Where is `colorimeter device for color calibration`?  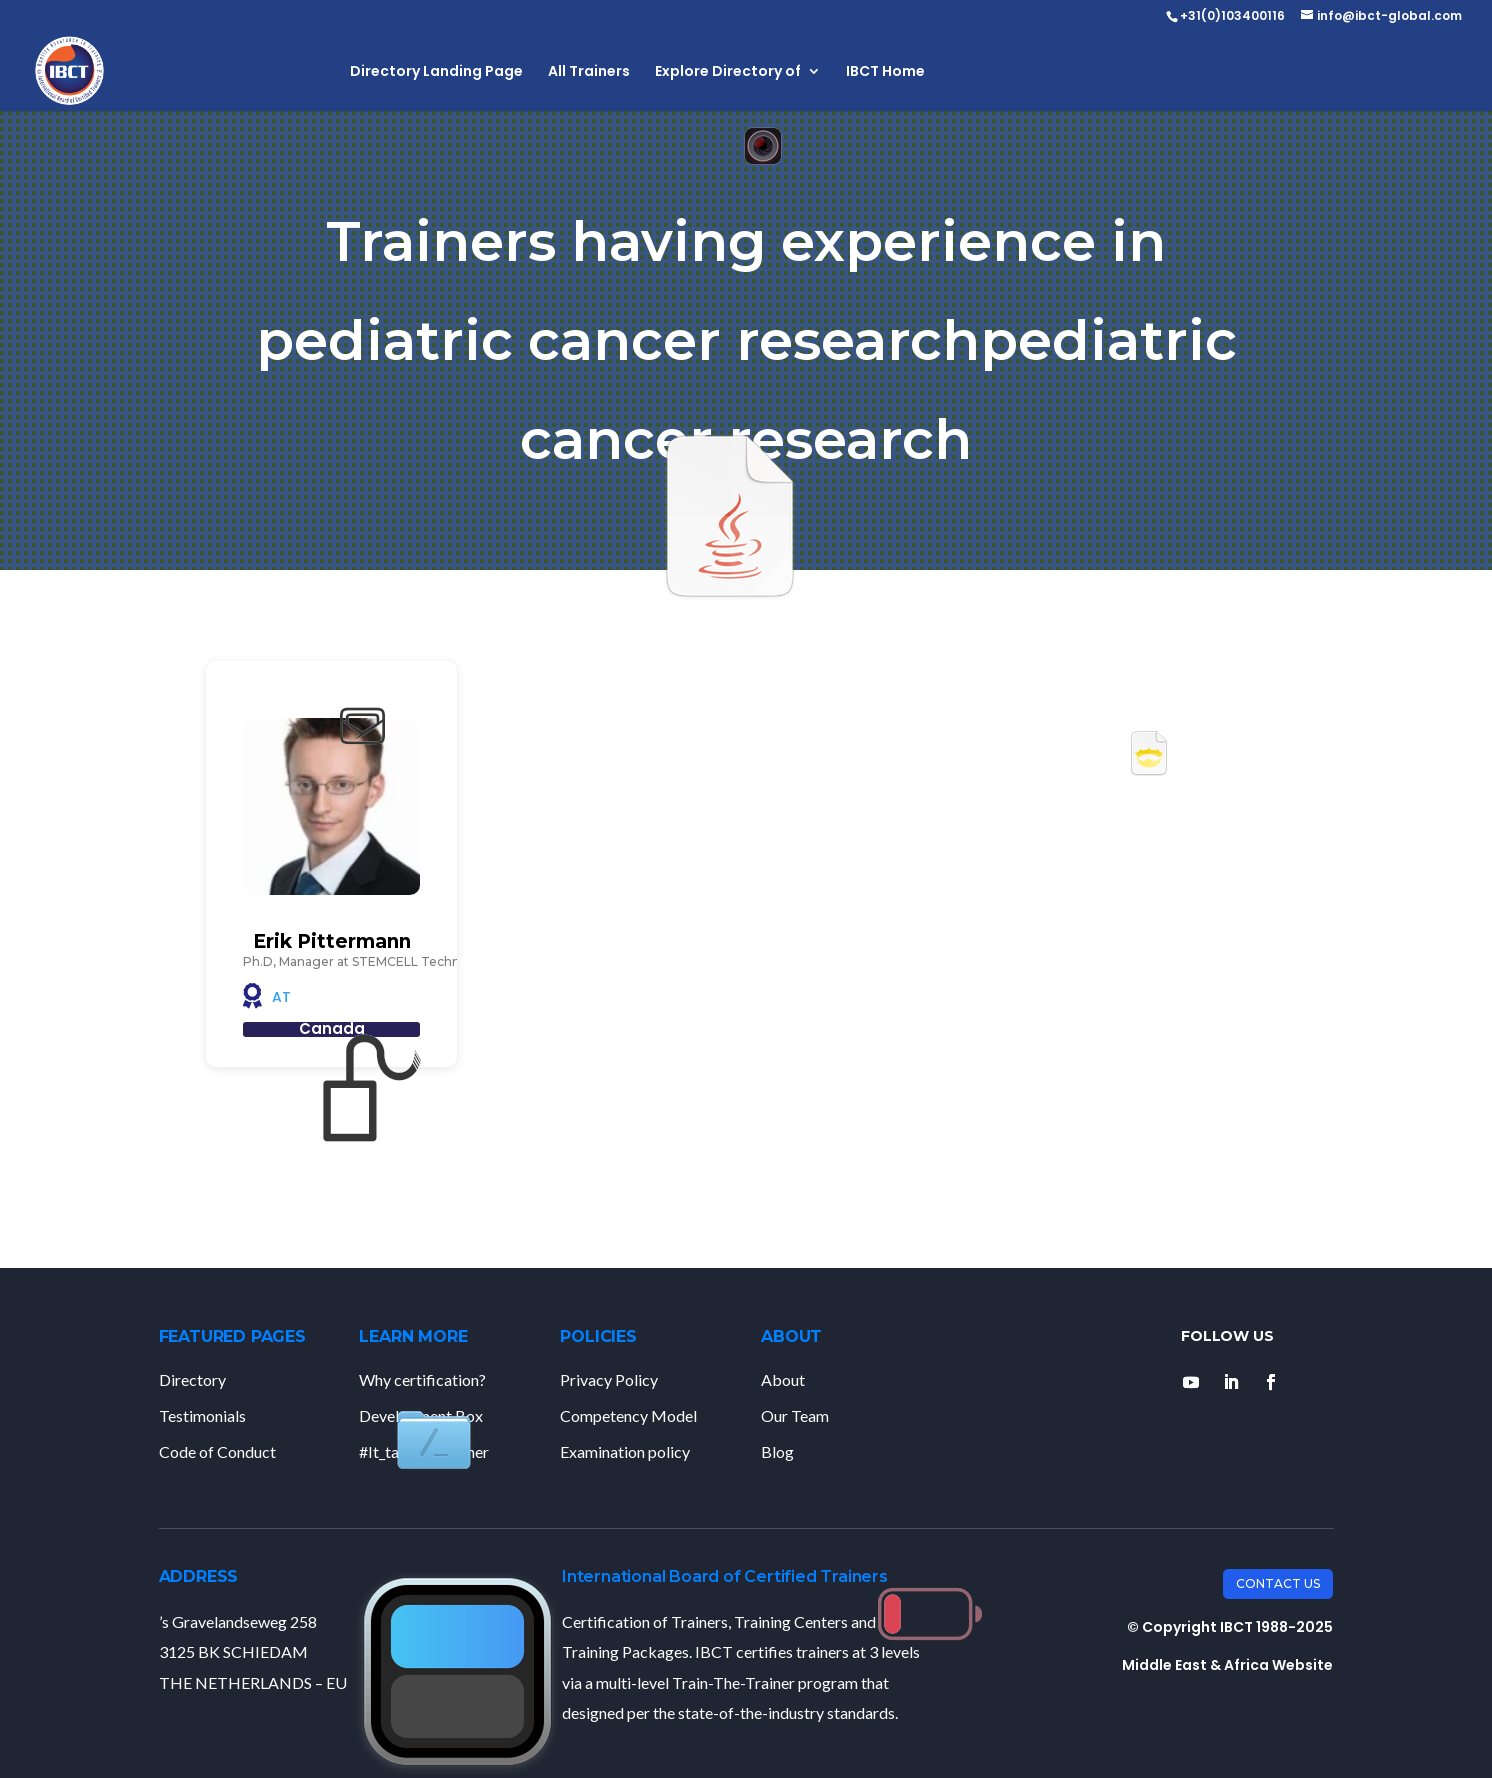
colorimeter device for color calibration is located at coordinates (369, 1088).